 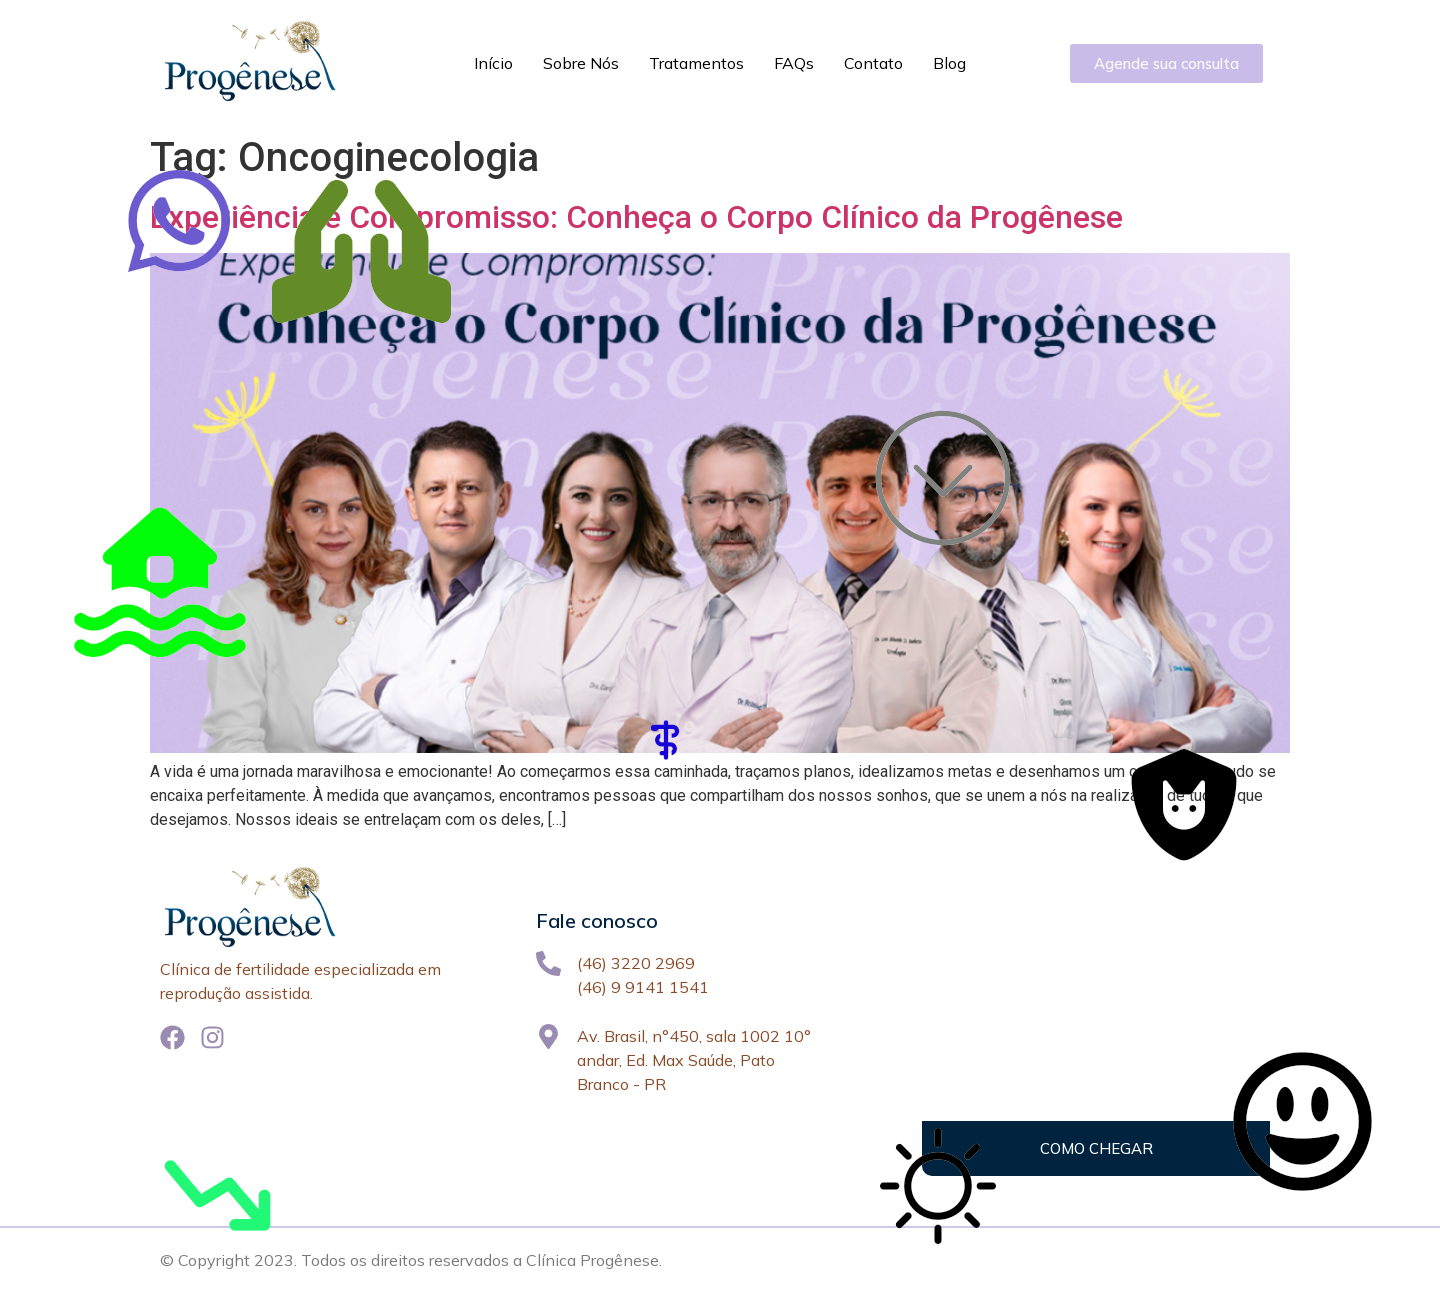 I want to click on expand to show more content, so click(x=943, y=478).